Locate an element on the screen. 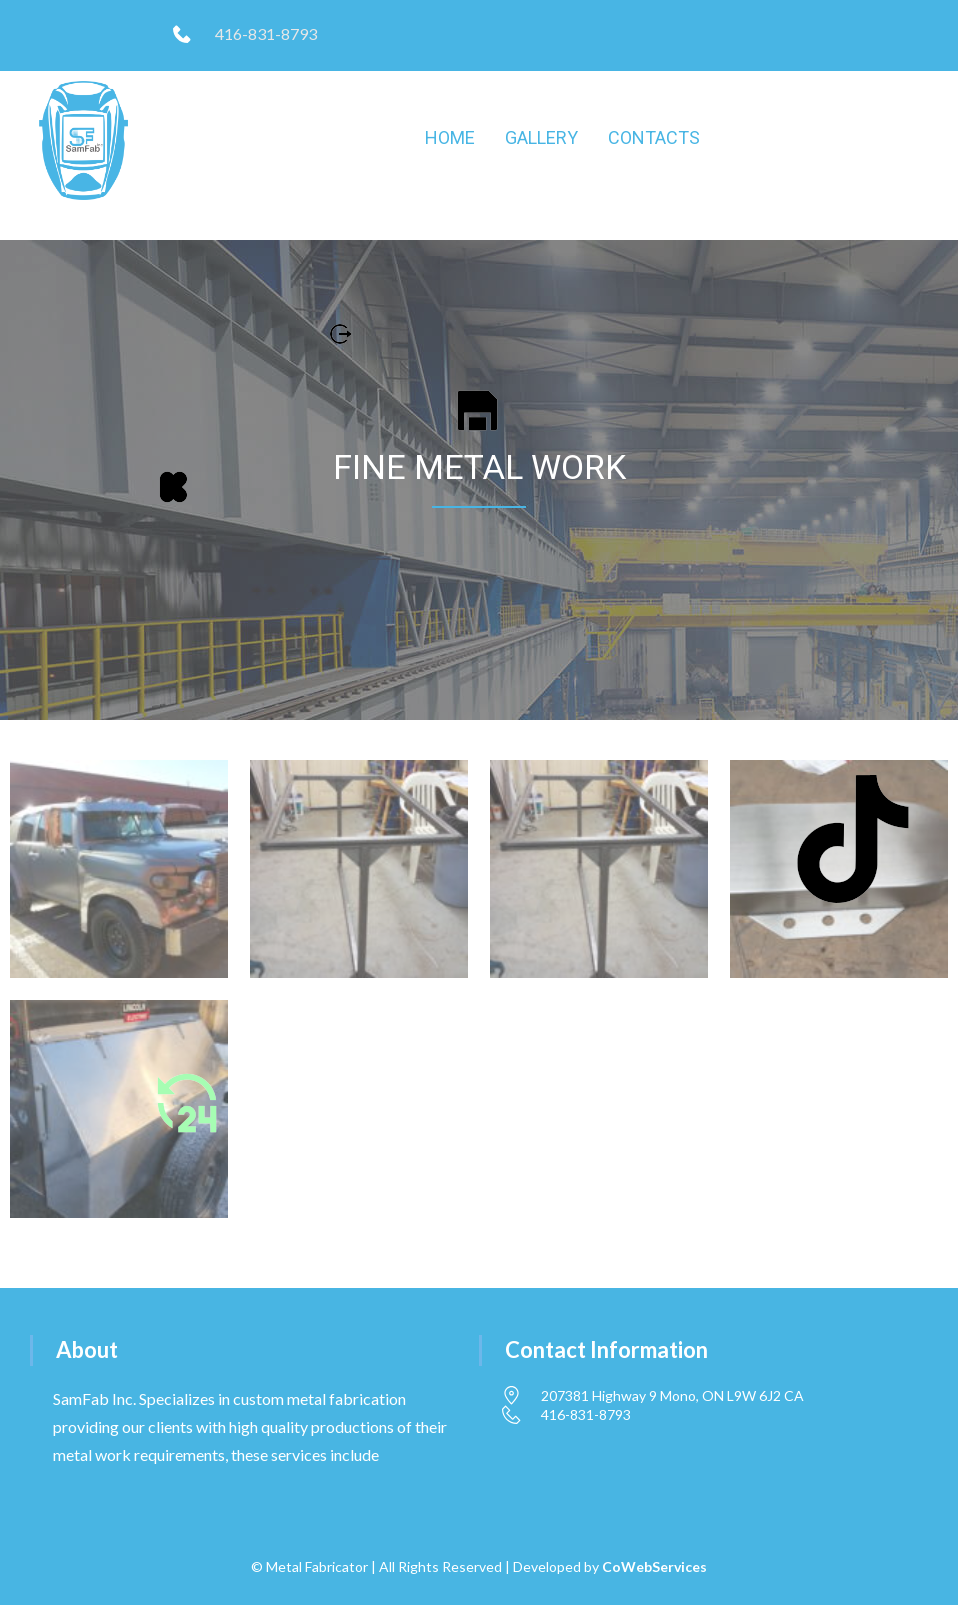 This screenshot has height=1605, width=958. indicates 24-hour service availability is located at coordinates (187, 1103).